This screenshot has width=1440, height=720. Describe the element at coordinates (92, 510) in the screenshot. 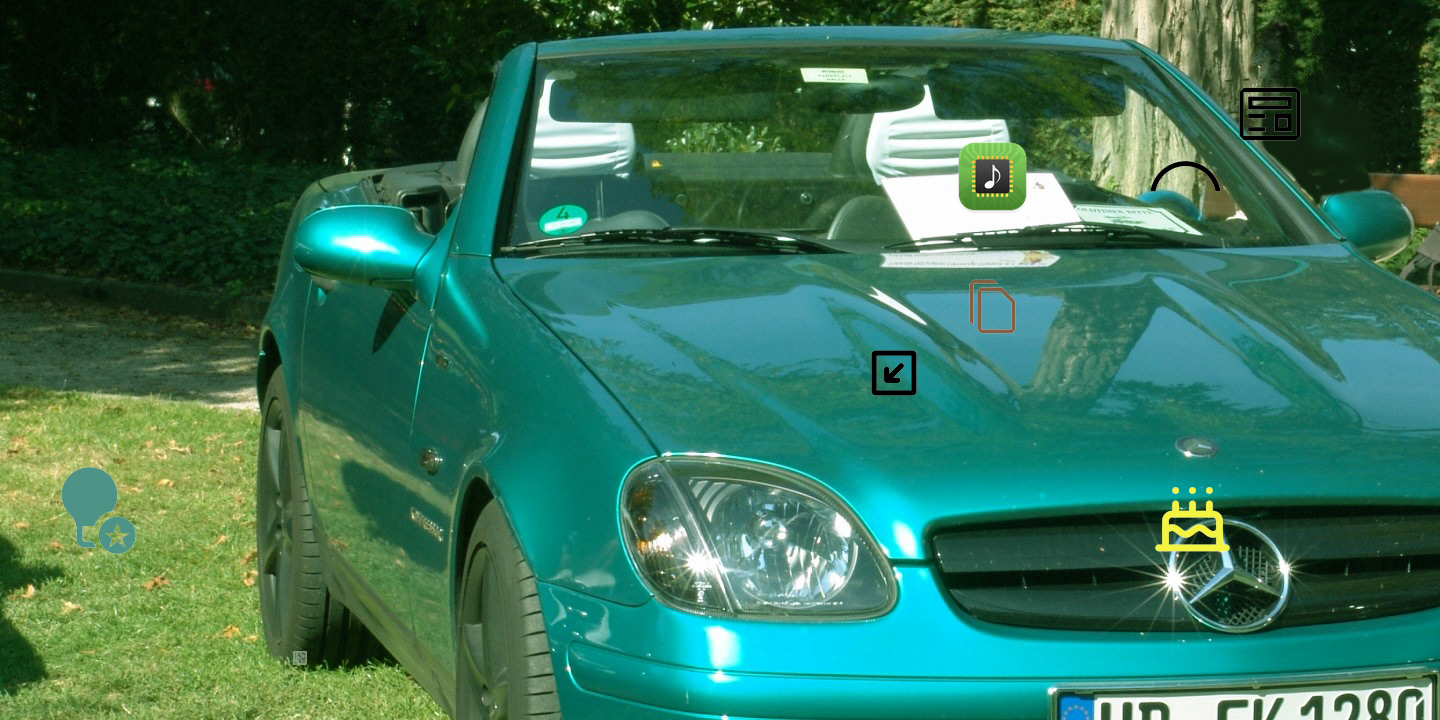

I see `apply suggested quick fix automatically` at that location.